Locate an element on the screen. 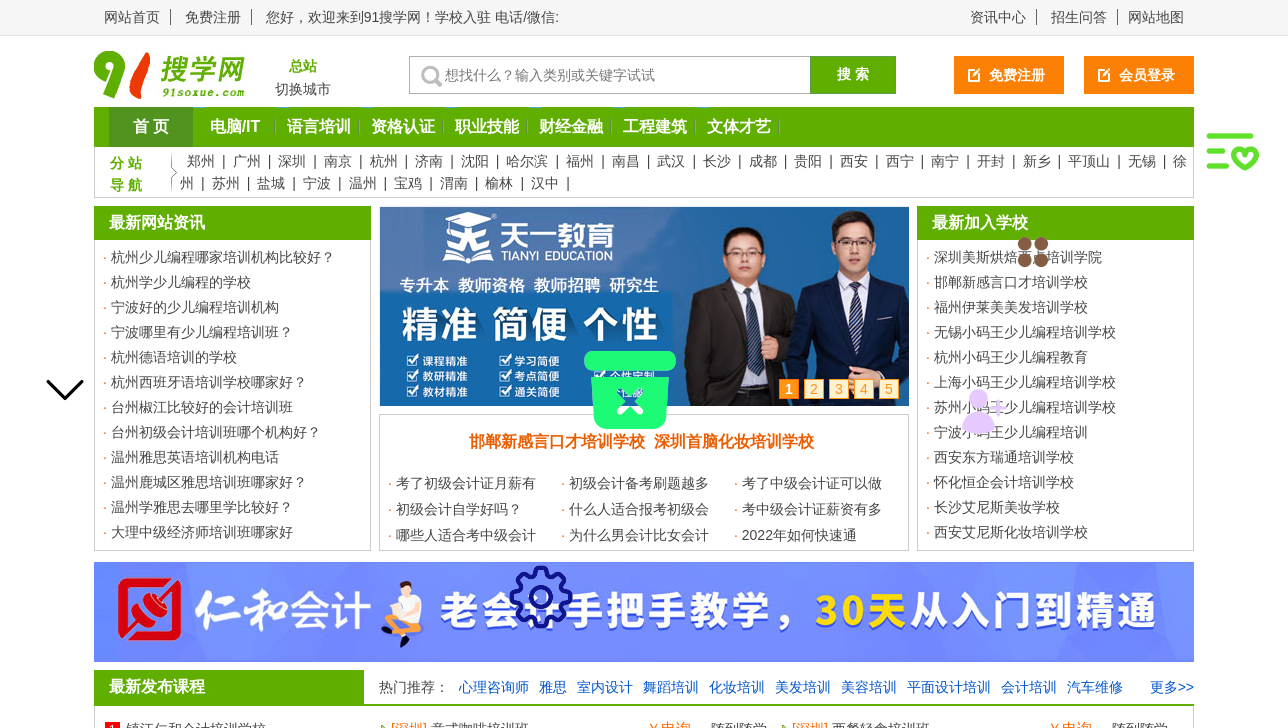 Image resolution: width=1288 pixels, height=728 pixels. remove item from archive is located at coordinates (630, 390).